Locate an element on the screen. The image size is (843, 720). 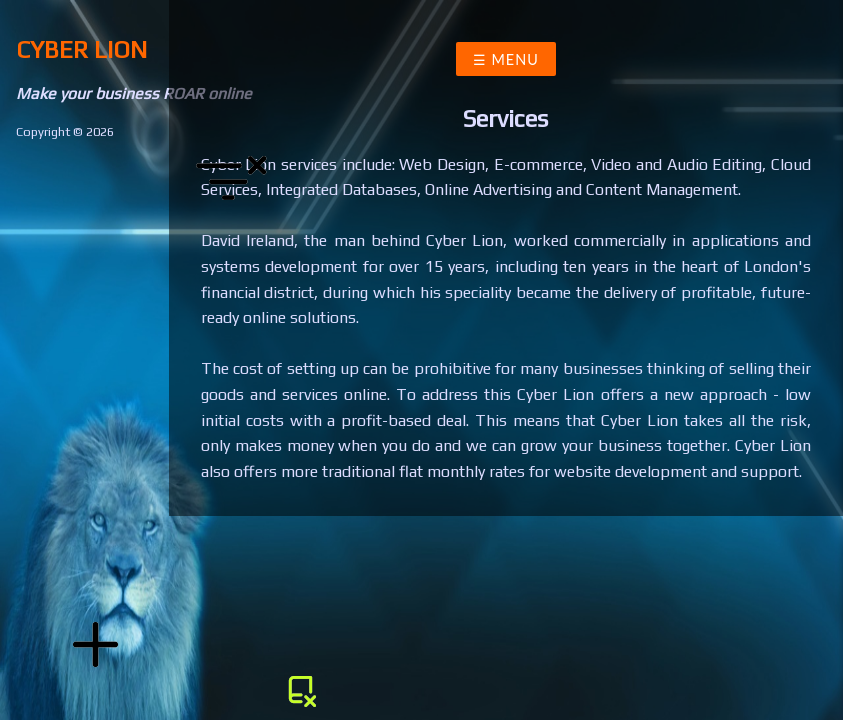
indicates a deleted repository is located at coordinates (300, 691).